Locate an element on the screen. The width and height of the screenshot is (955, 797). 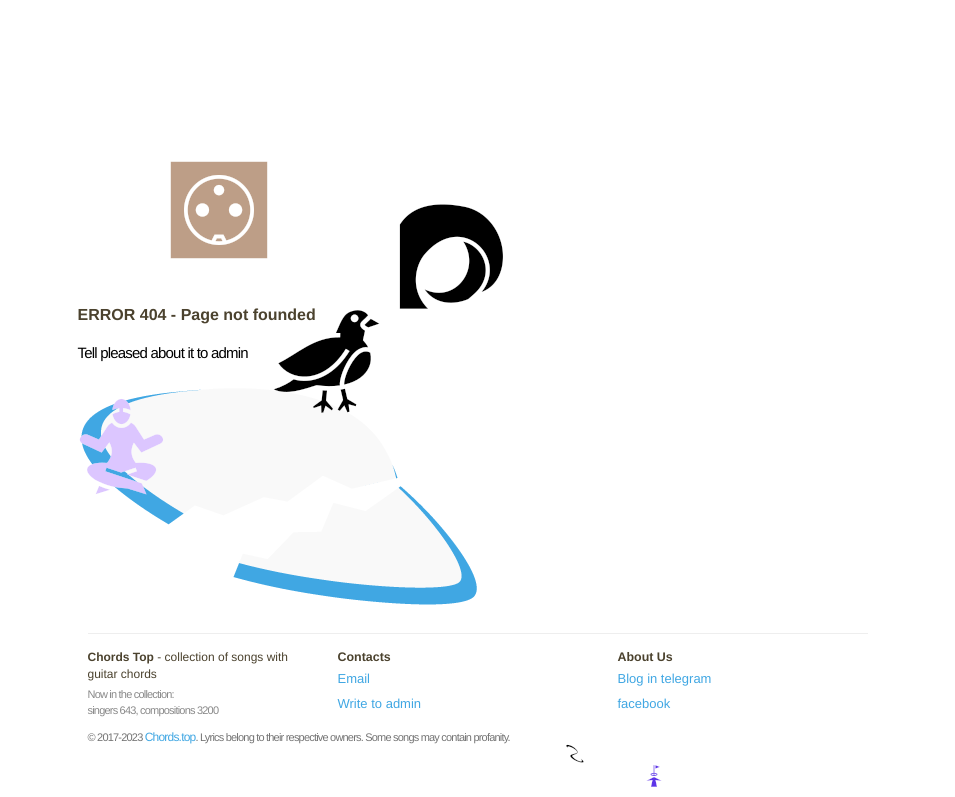
select tentacle or sea creature ability is located at coordinates (451, 255).